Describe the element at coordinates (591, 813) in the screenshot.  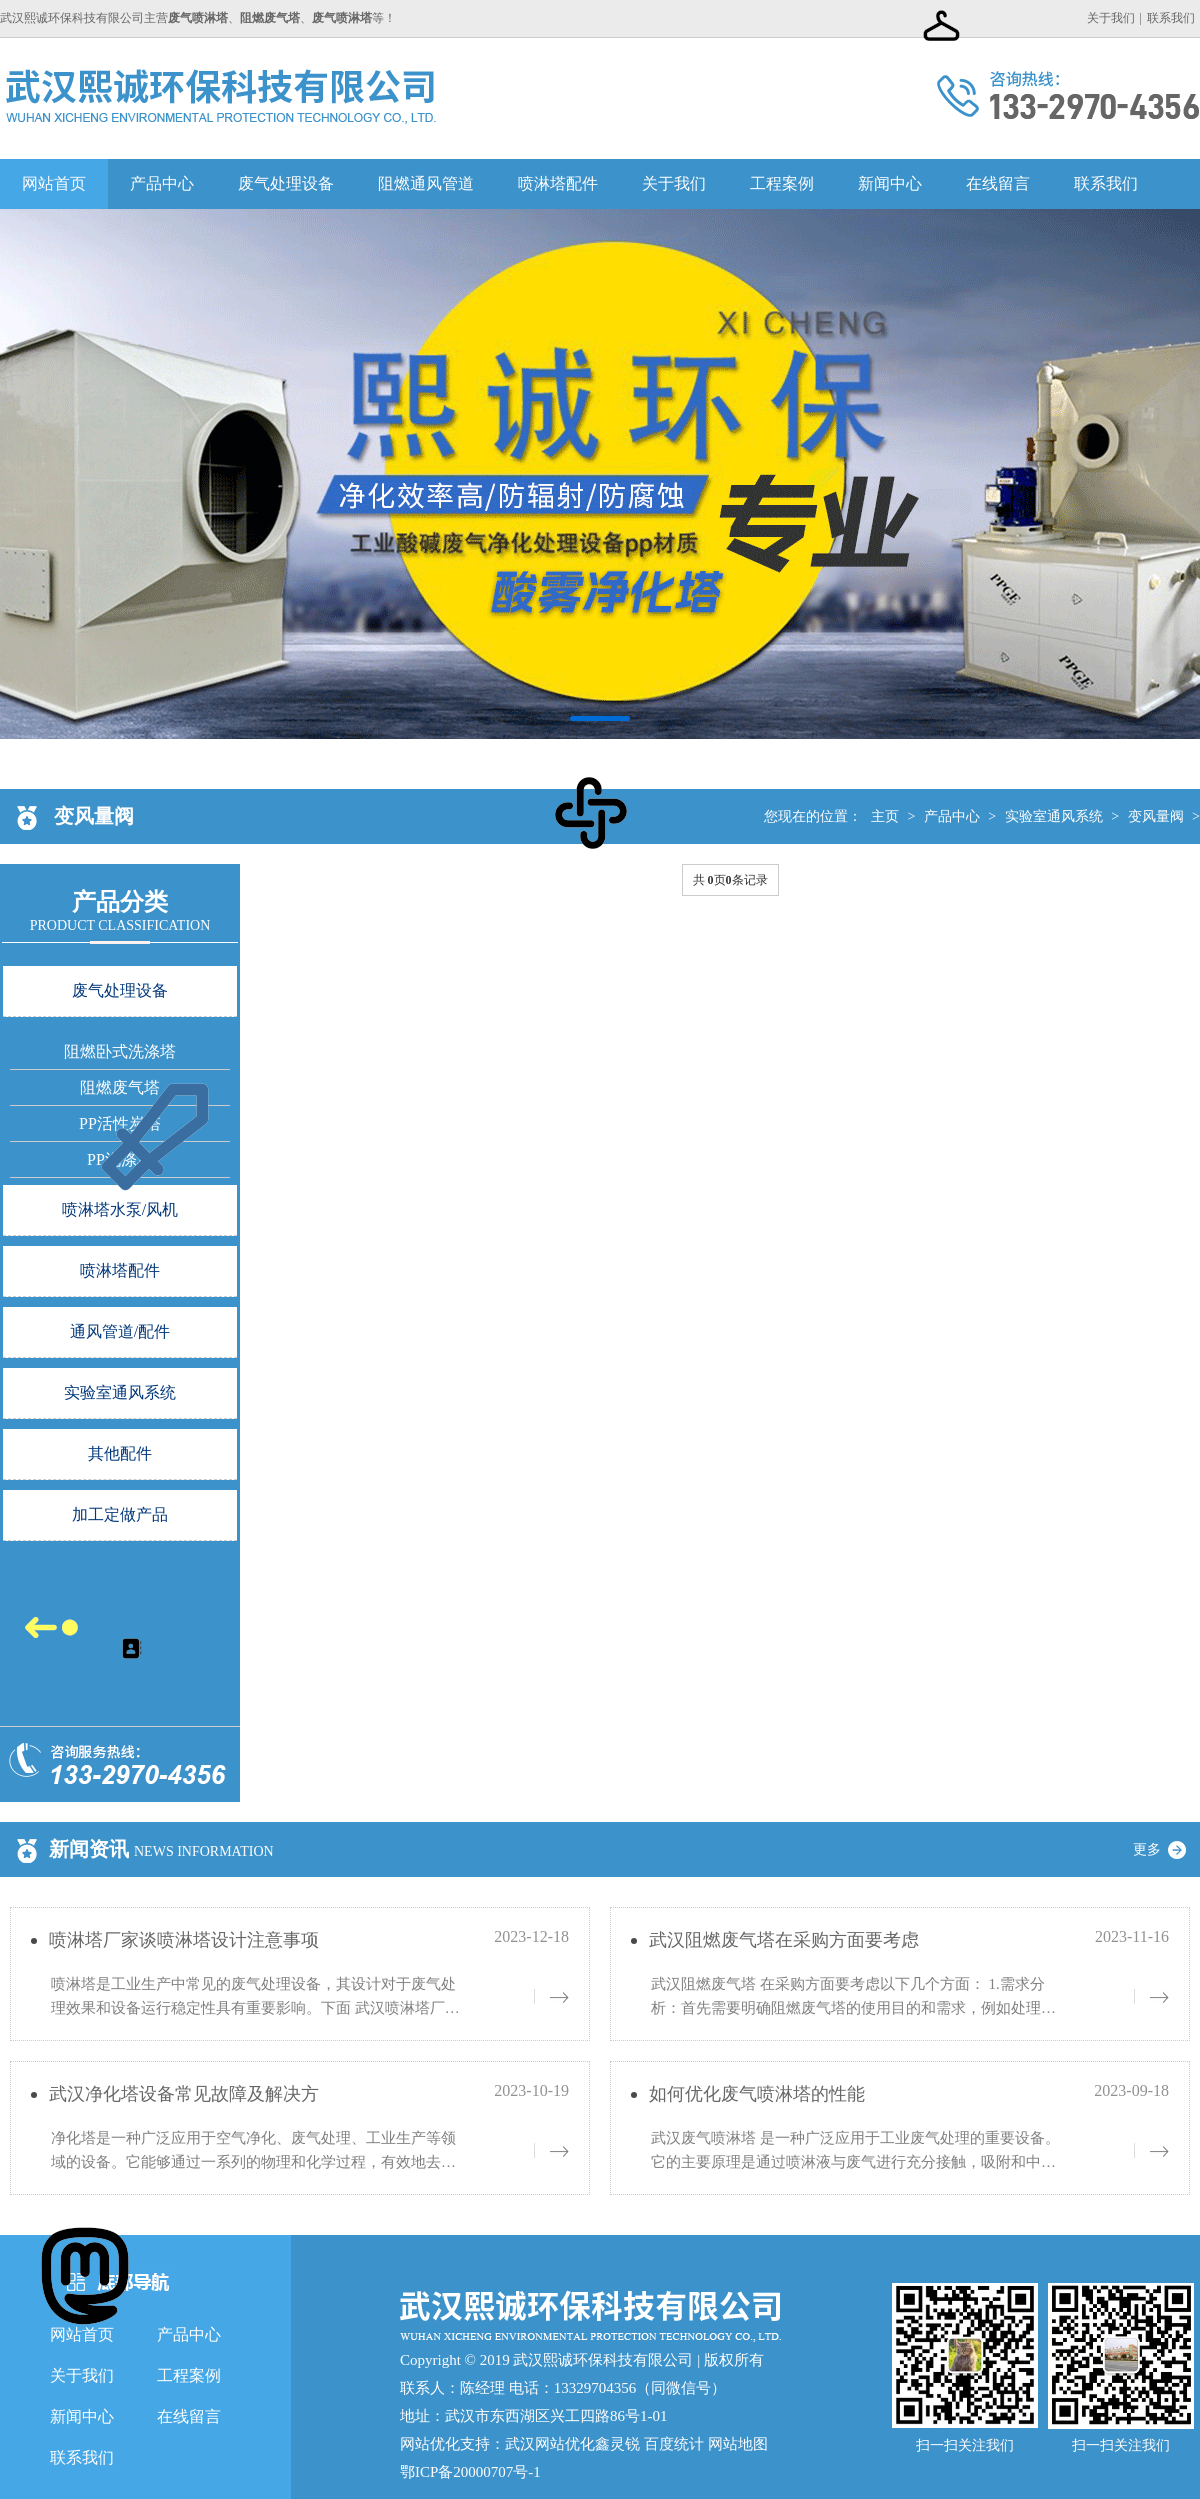
I see `access API application settings` at that location.